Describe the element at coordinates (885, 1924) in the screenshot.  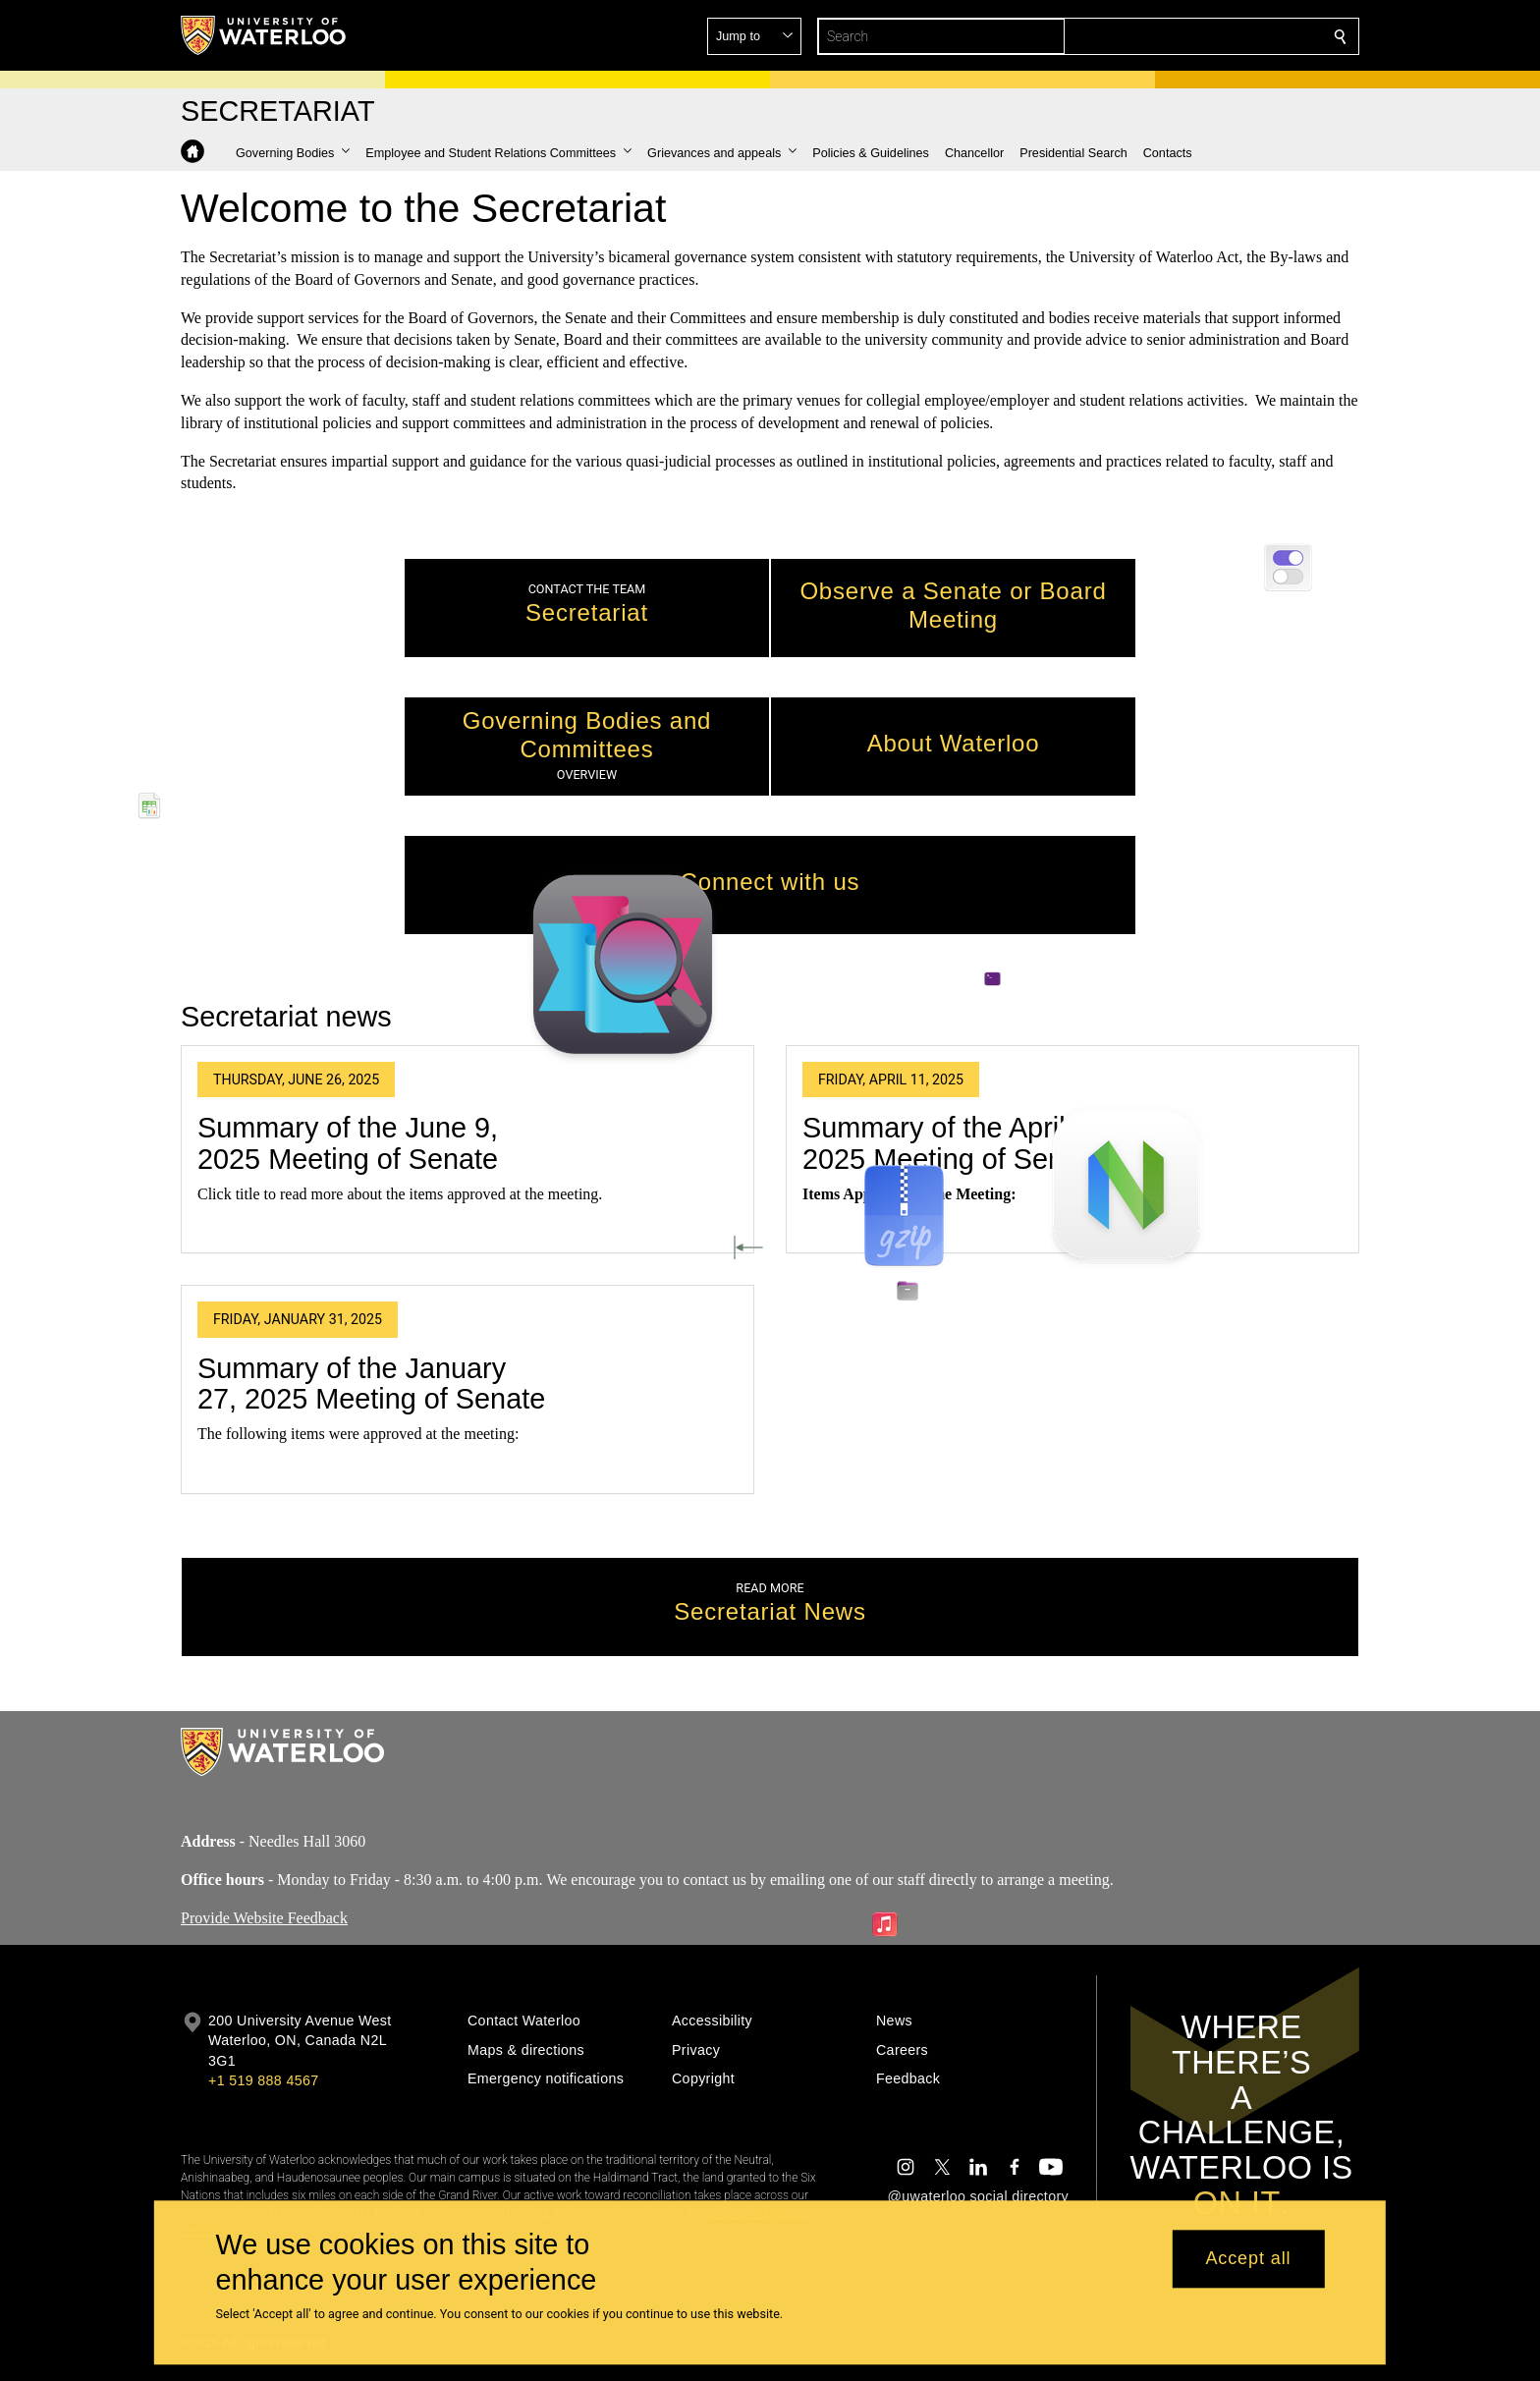
I see `open the music player app` at that location.